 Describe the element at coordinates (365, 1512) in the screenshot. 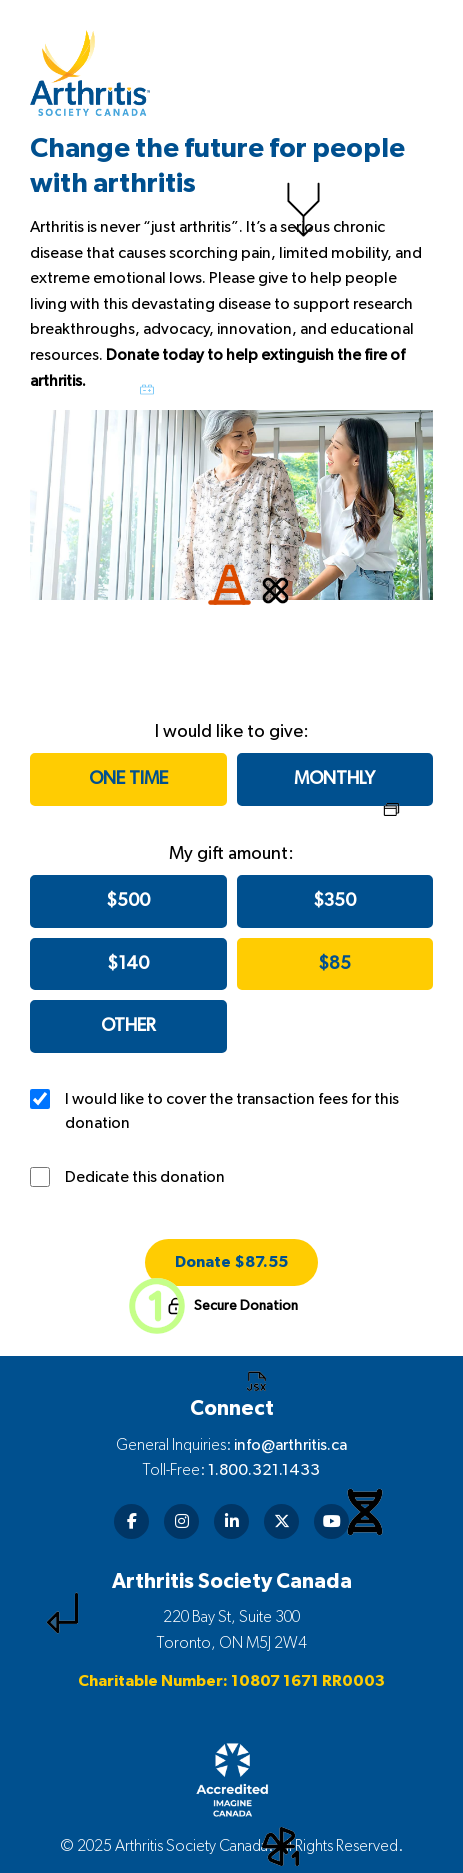

I see `access genetics or DNA-related features` at that location.